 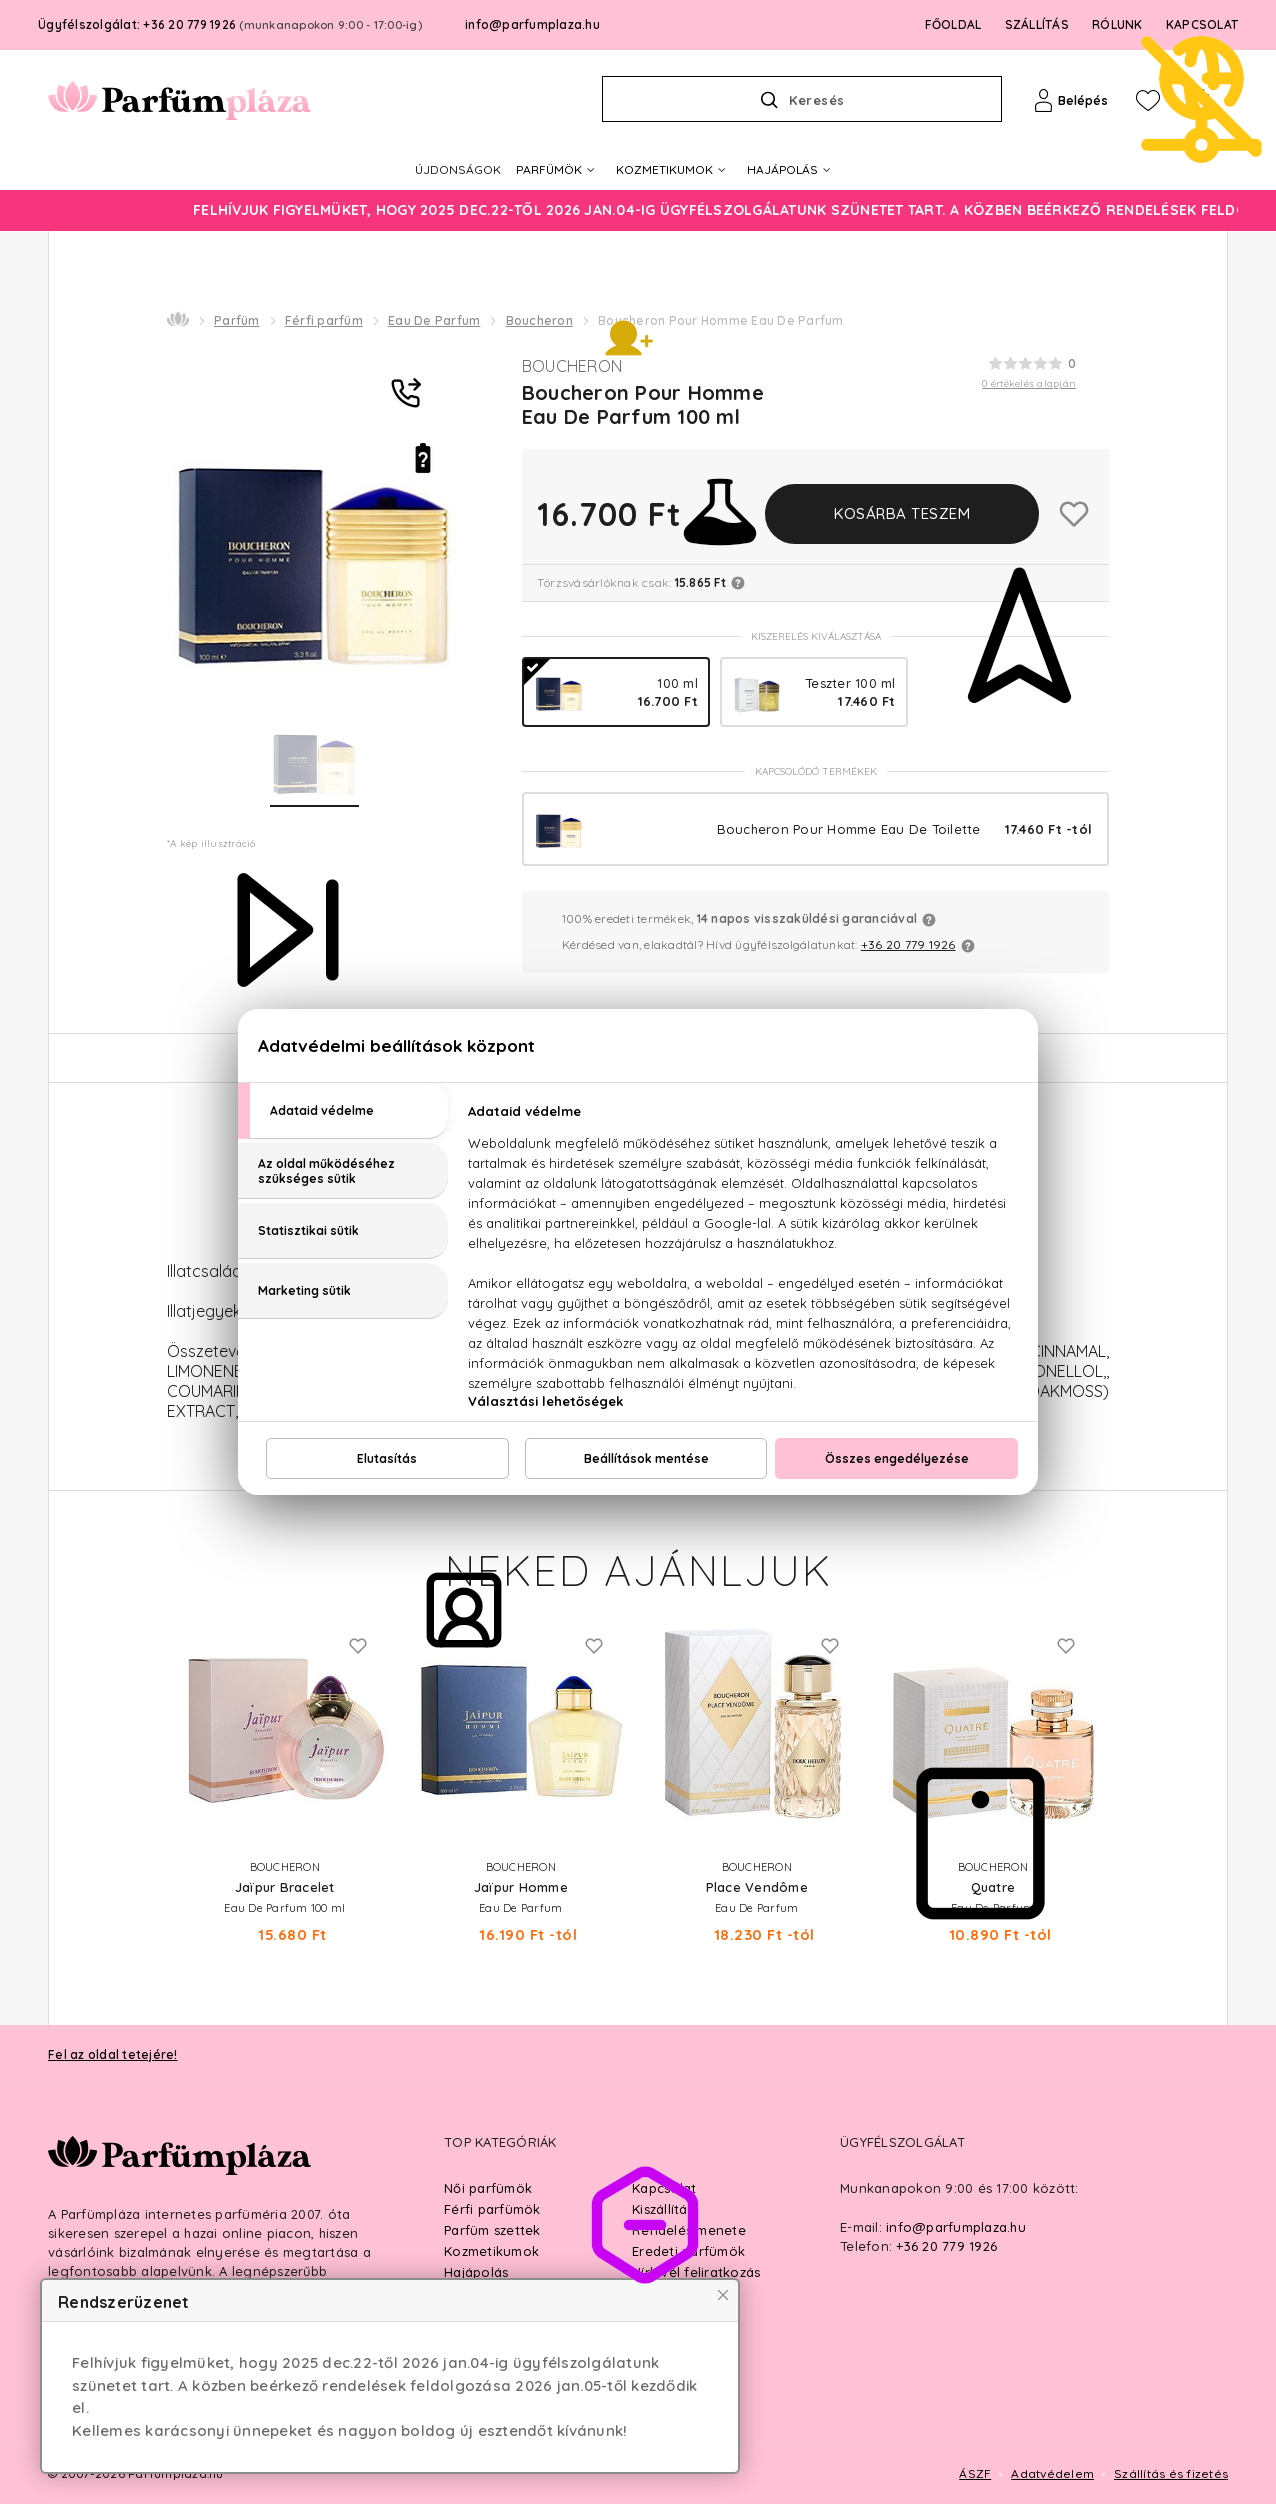 What do you see at coordinates (980, 1843) in the screenshot?
I see `tablet device with front-facing camera` at bounding box center [980, 1843].